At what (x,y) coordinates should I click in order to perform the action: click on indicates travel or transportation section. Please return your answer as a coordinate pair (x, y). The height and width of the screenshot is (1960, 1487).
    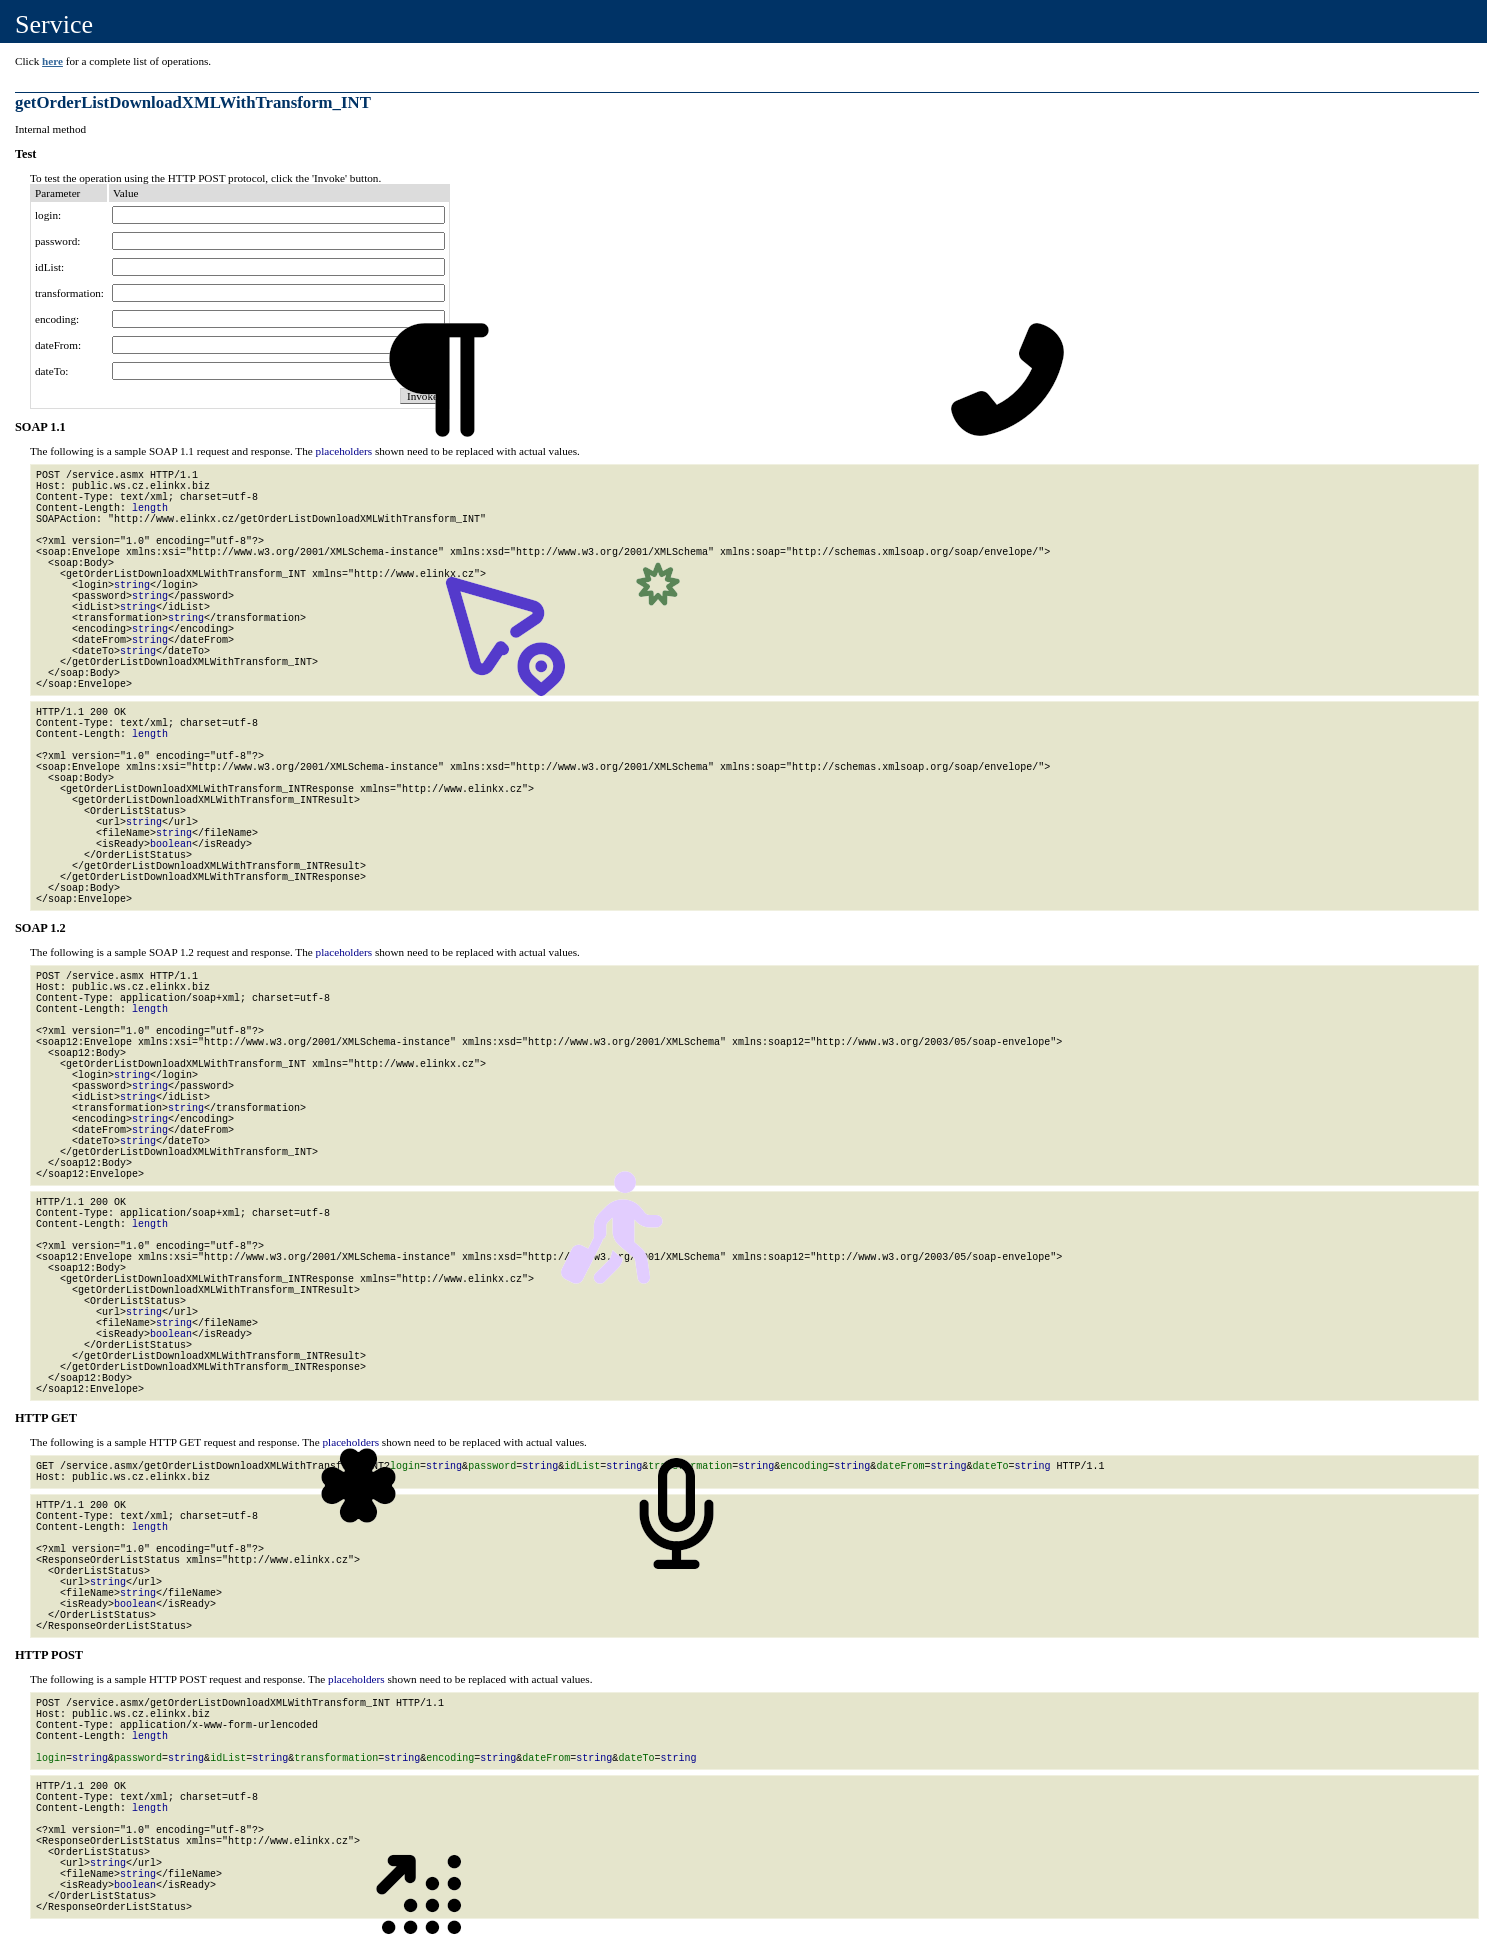
    Looking at the image, I should click on (612, 1227).